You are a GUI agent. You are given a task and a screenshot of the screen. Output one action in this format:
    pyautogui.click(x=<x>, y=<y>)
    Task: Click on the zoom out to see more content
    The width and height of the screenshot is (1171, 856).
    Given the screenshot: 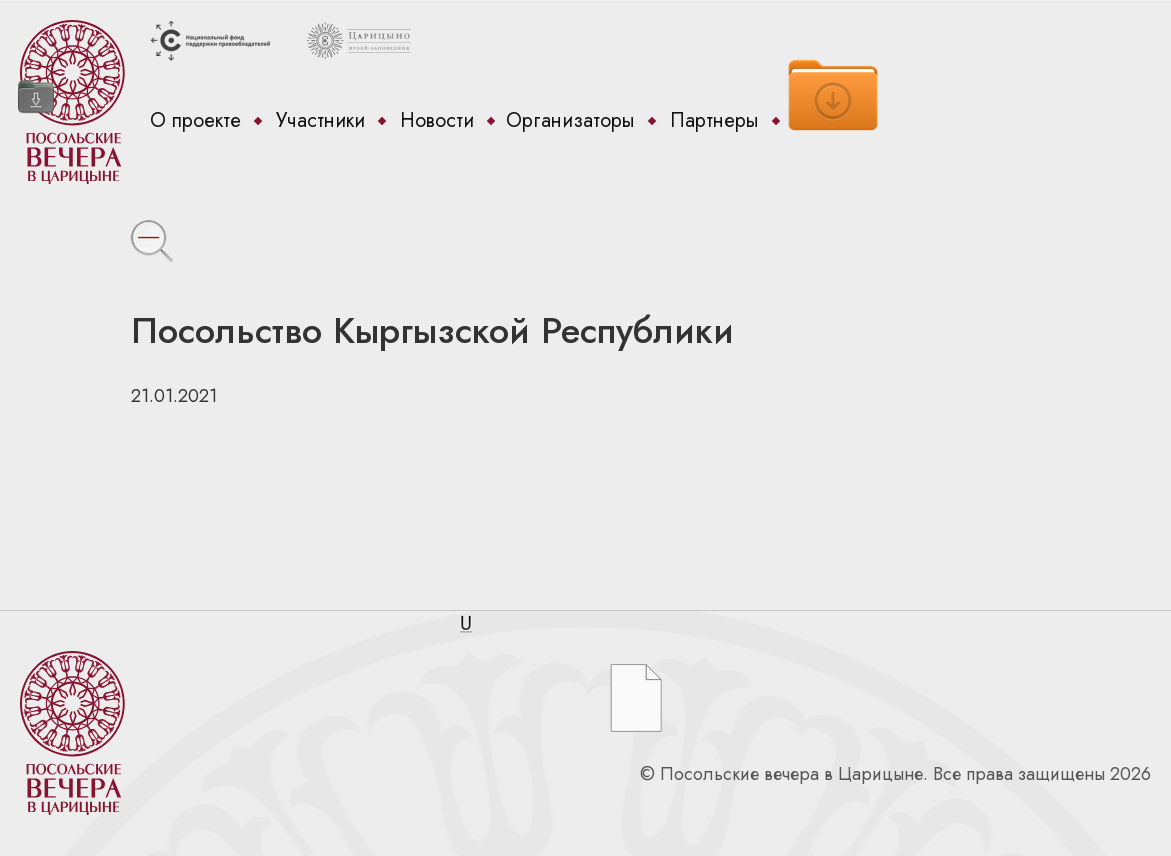 What is the action you would take?
    pyautogui.click(x=151, y=240)
    